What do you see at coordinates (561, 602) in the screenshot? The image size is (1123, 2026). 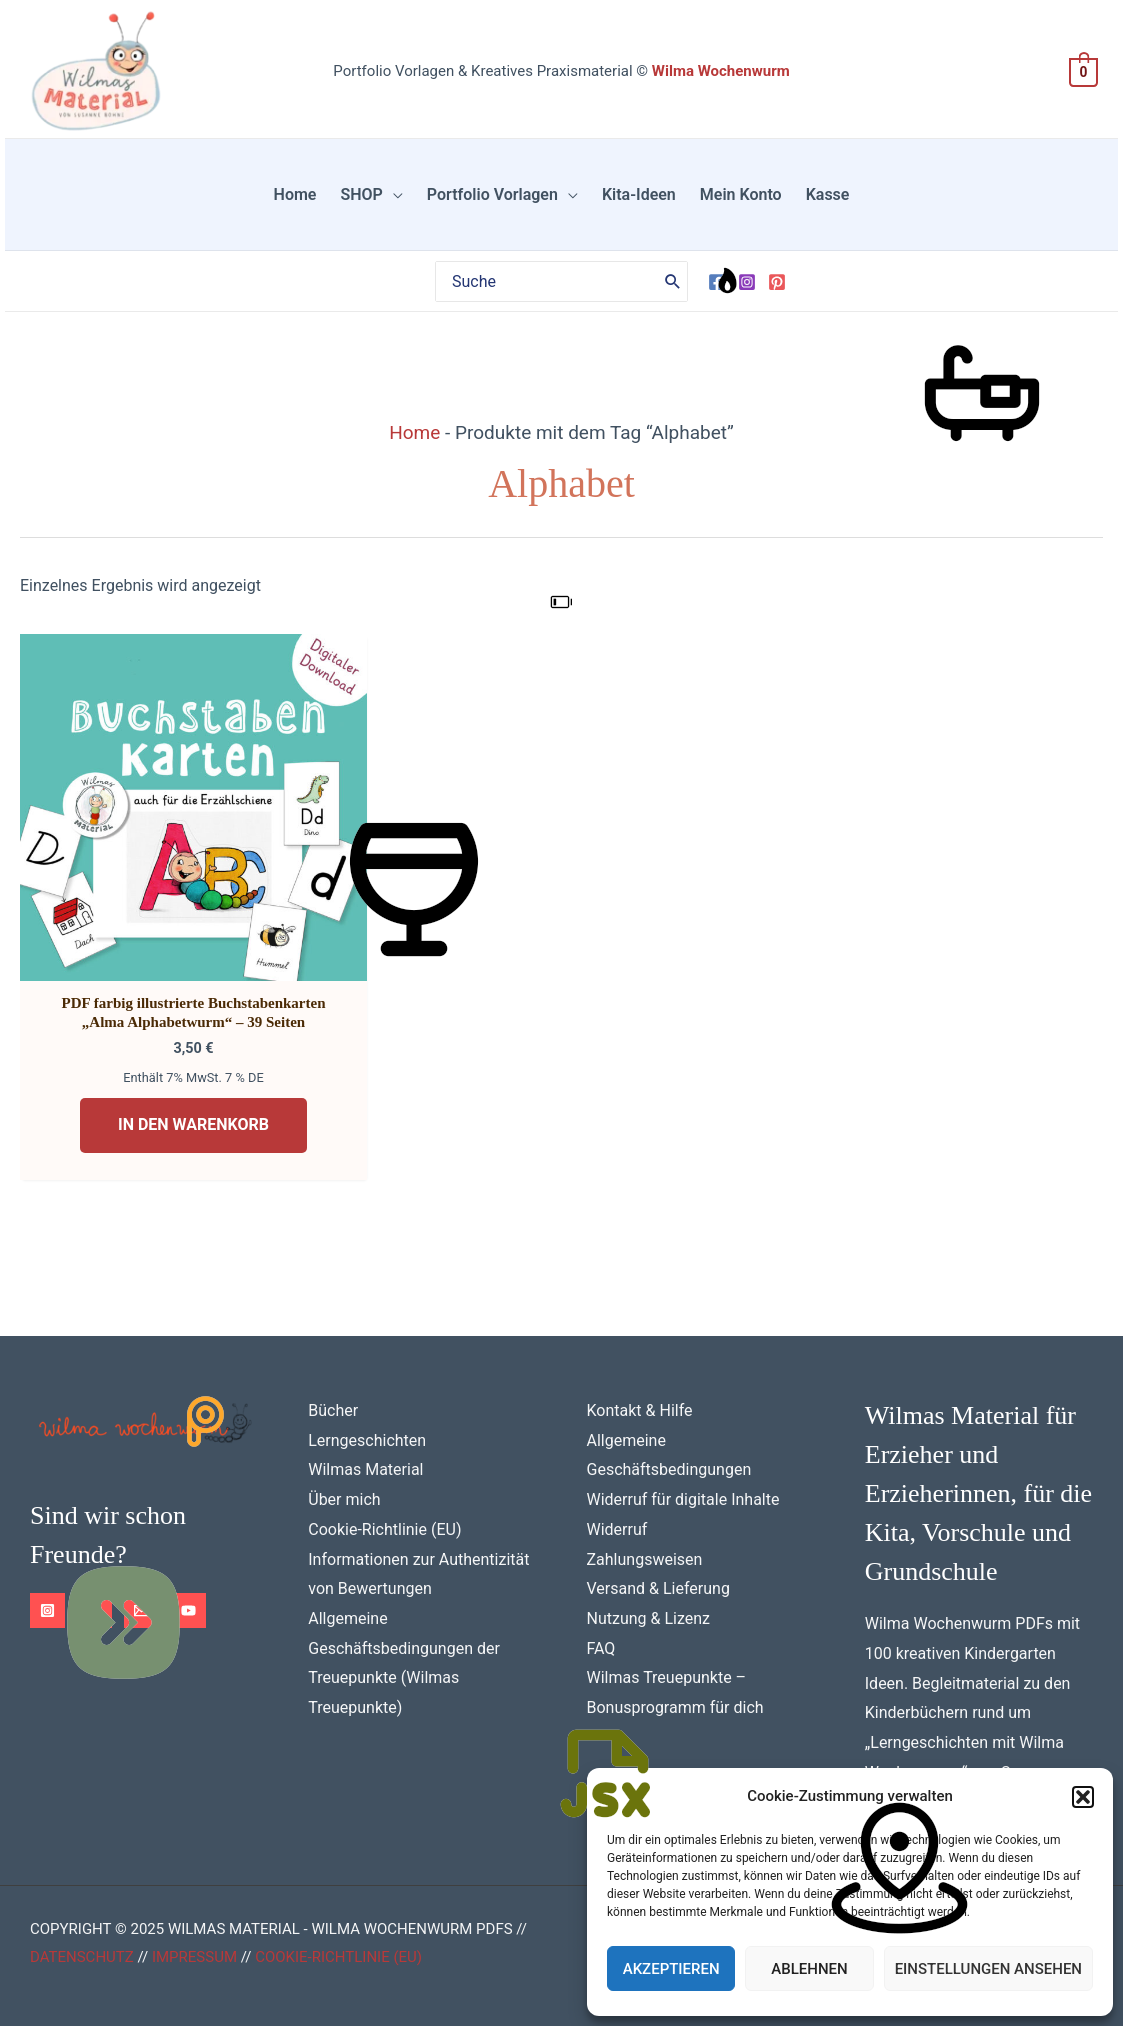 I see `indicates low battery status` at bounding box center [561, 602].